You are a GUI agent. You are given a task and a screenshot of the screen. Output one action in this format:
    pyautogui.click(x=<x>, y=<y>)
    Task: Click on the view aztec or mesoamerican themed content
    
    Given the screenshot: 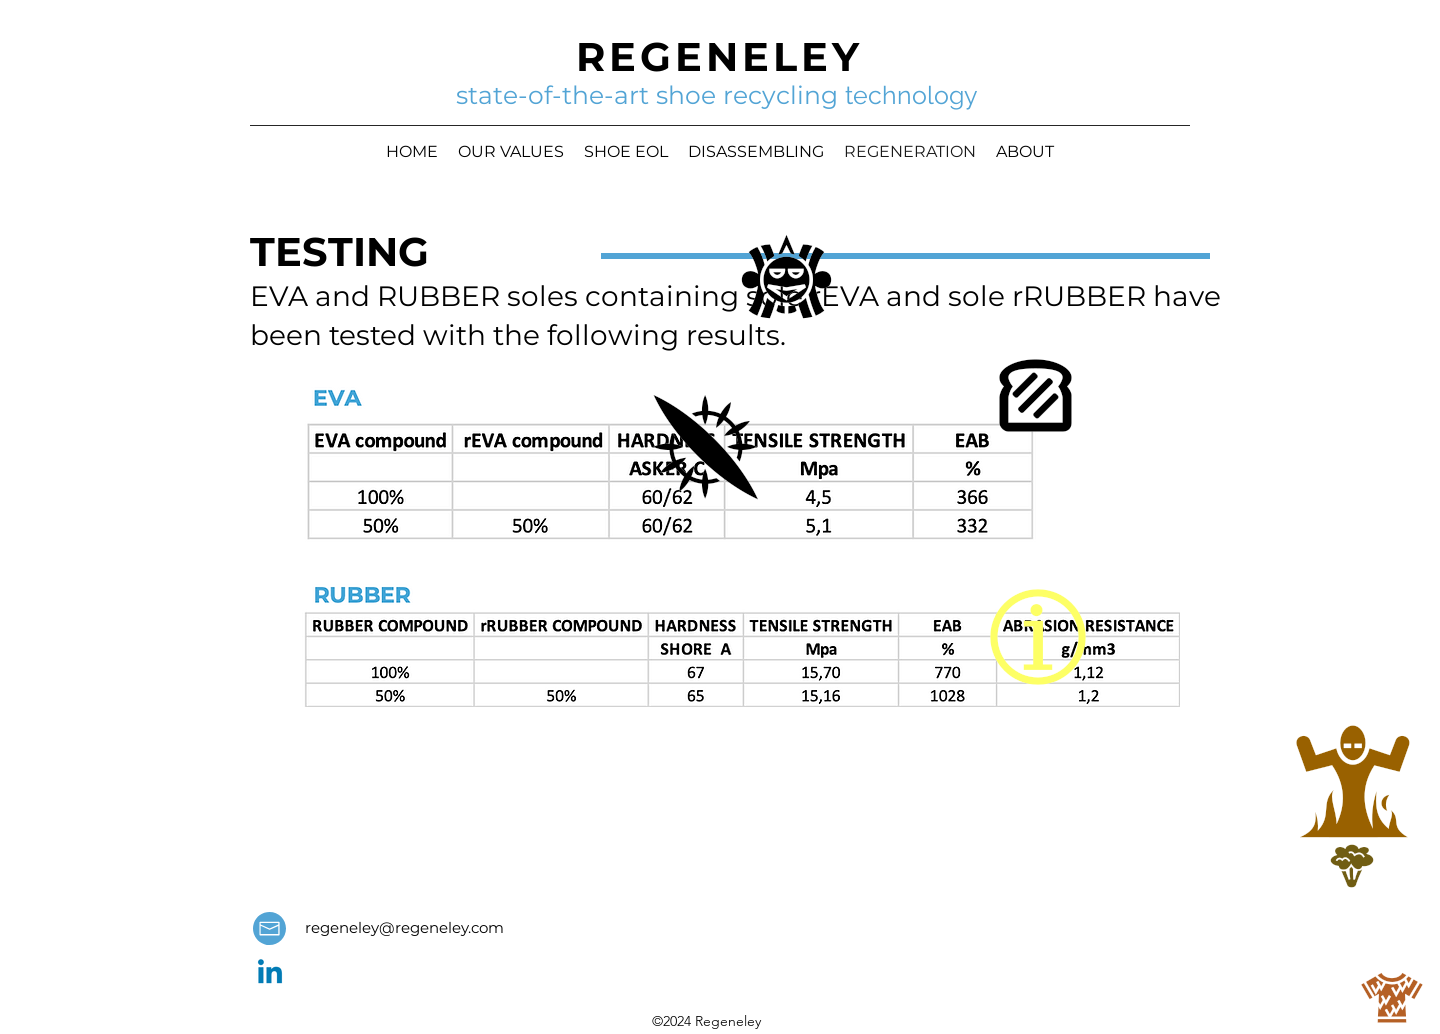 What is the action you would take?
    pyautogui.click(x=786, y=276)
    